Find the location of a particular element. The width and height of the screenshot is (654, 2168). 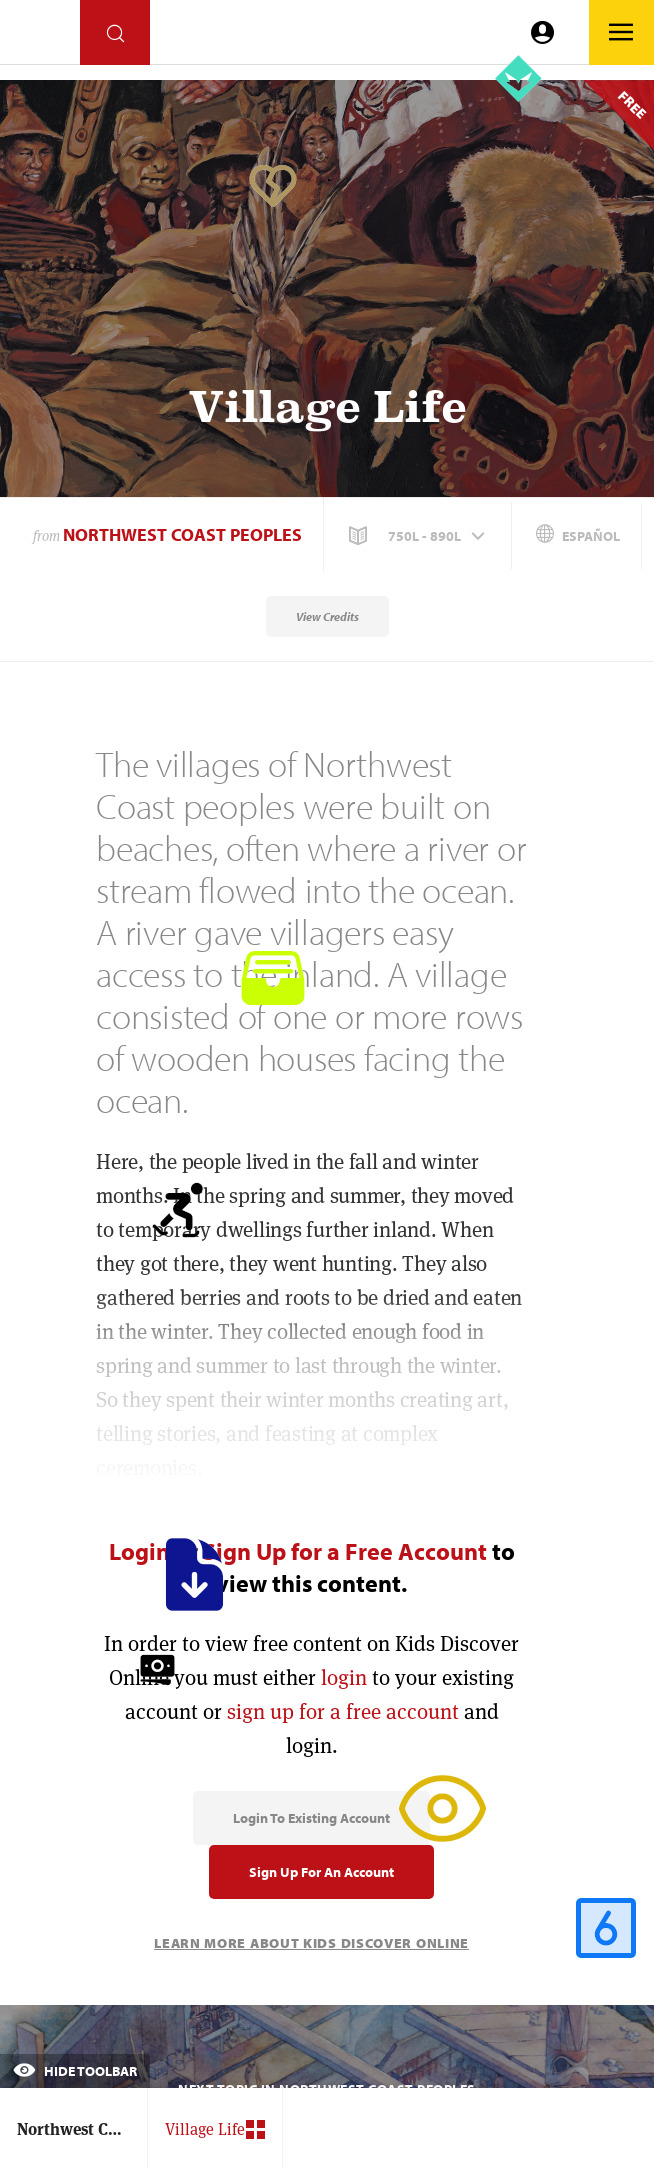

view or preview content is located at coordinates (442, 1808).